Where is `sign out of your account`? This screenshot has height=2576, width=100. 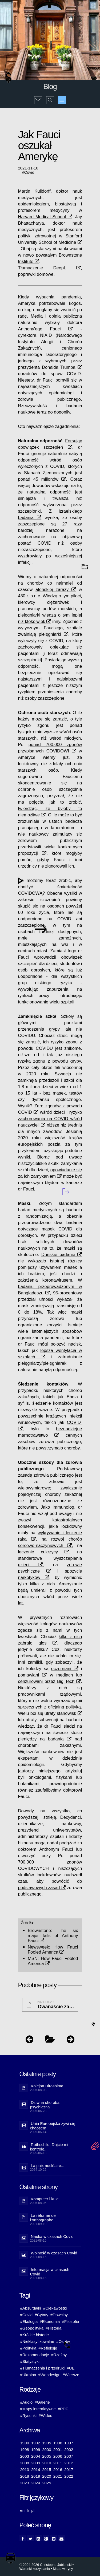
sign out of your account is located at coordinates (66, 1192).